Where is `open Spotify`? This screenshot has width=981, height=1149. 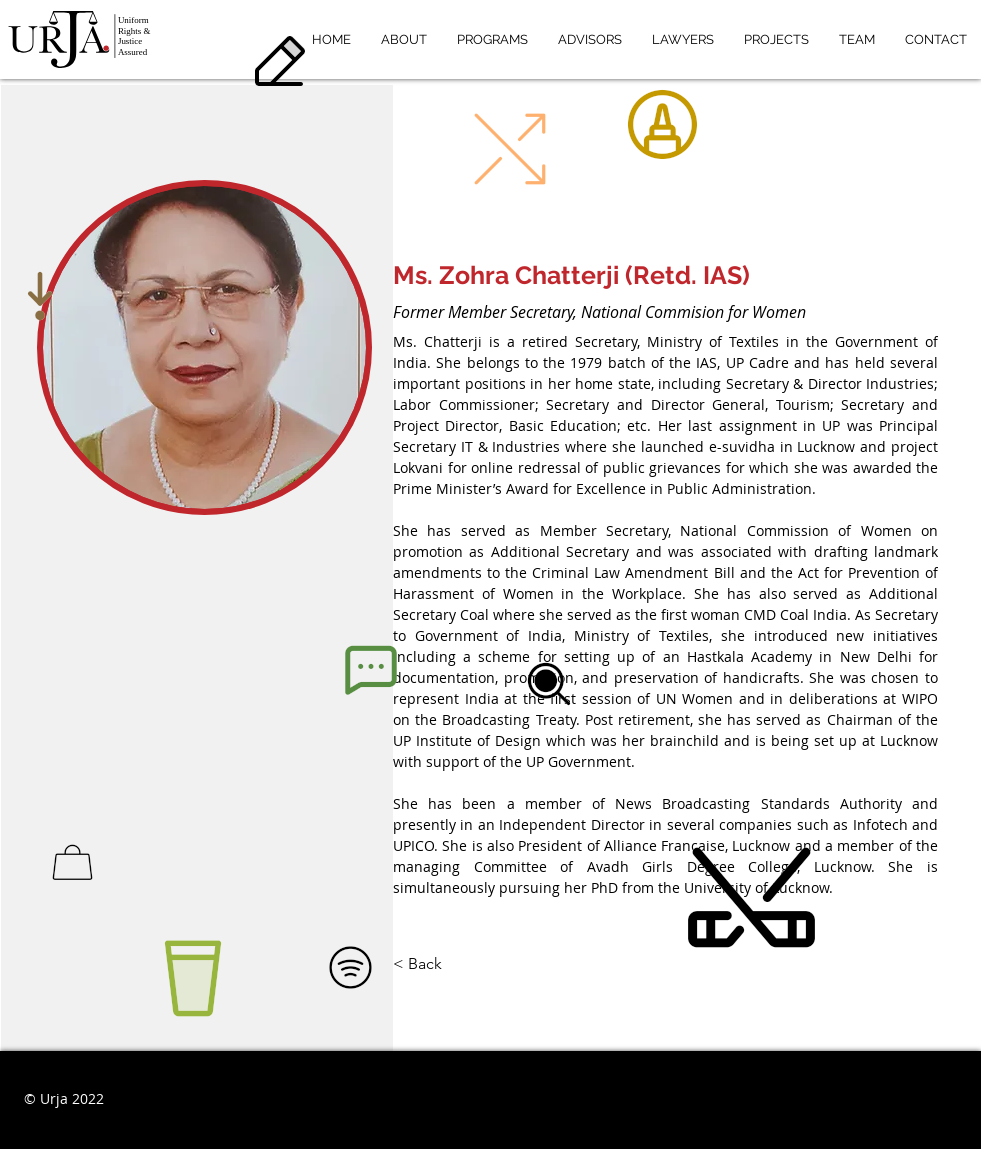
open Spotify is located at coordinates (350, 967).